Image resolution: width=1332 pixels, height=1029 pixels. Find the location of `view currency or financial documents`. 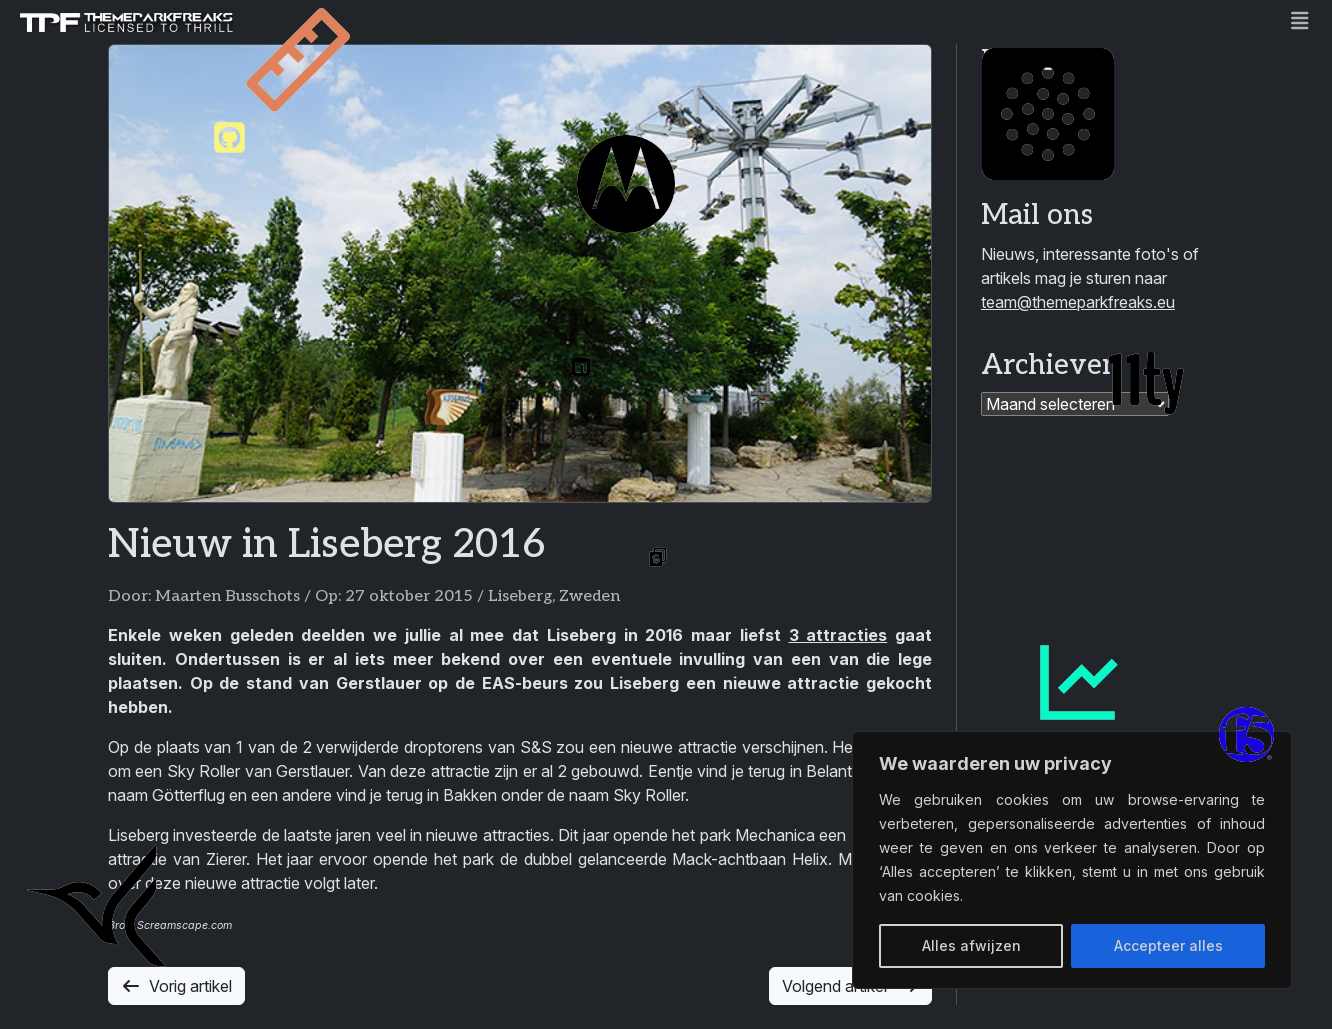

view currency or financial documents is located at coordinates (658, 557).